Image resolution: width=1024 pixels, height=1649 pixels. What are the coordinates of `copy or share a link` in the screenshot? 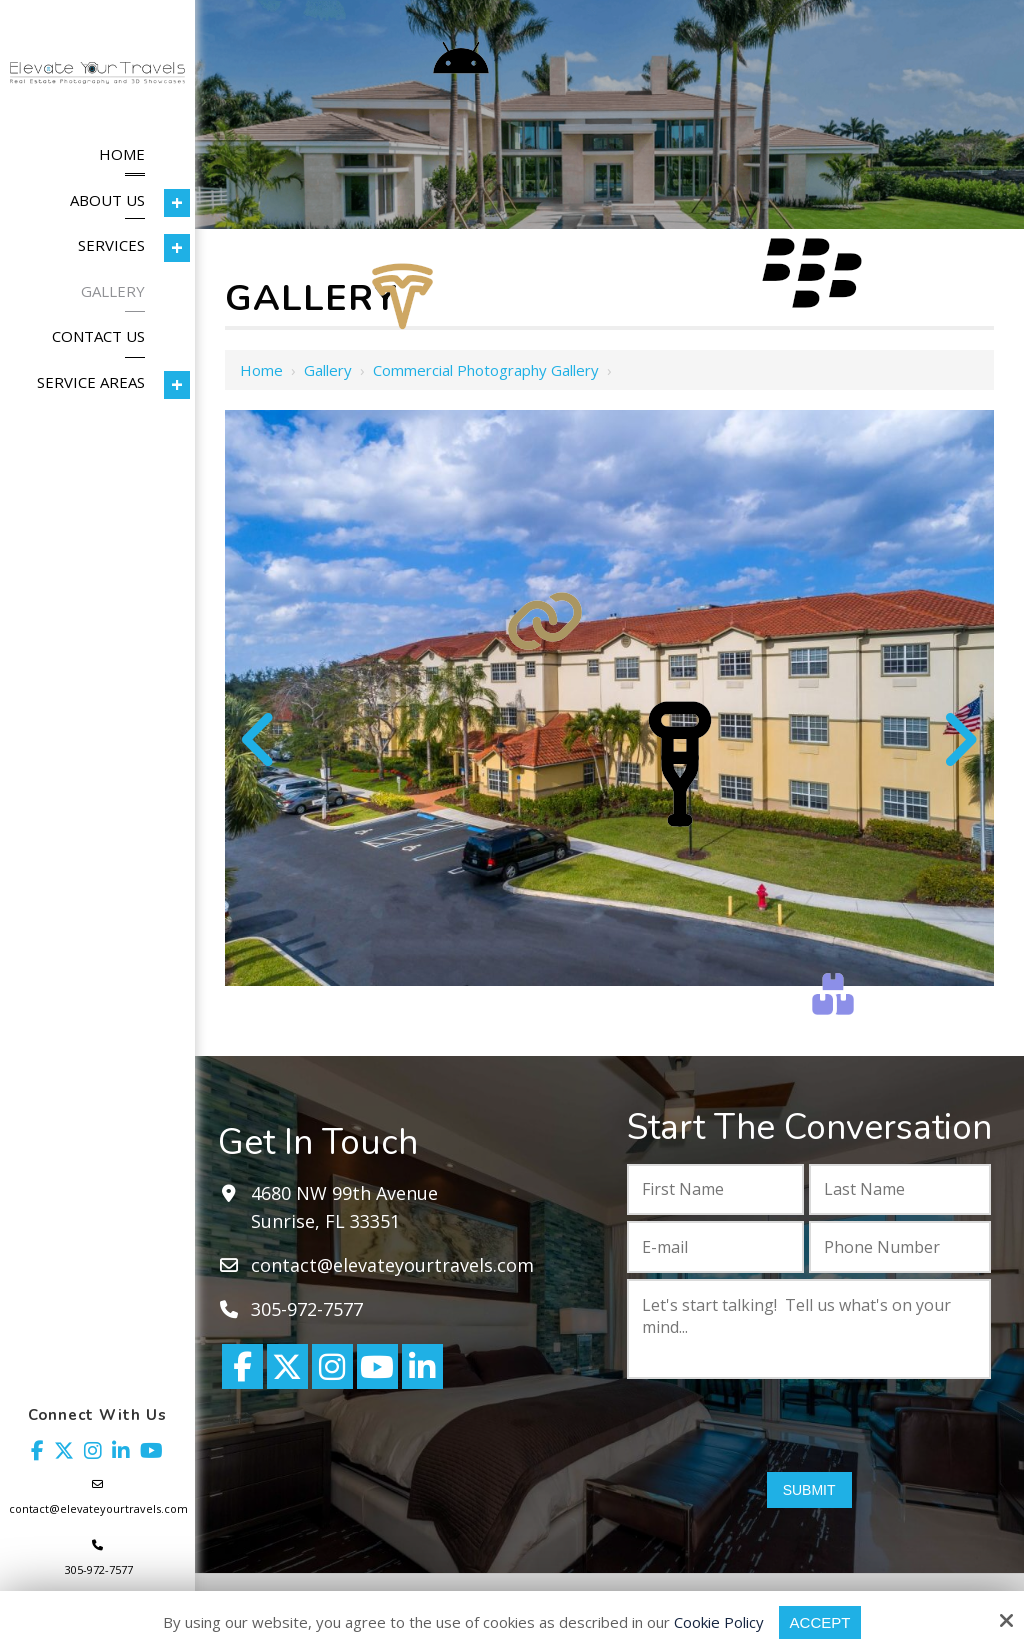 It's located at (545, 621).